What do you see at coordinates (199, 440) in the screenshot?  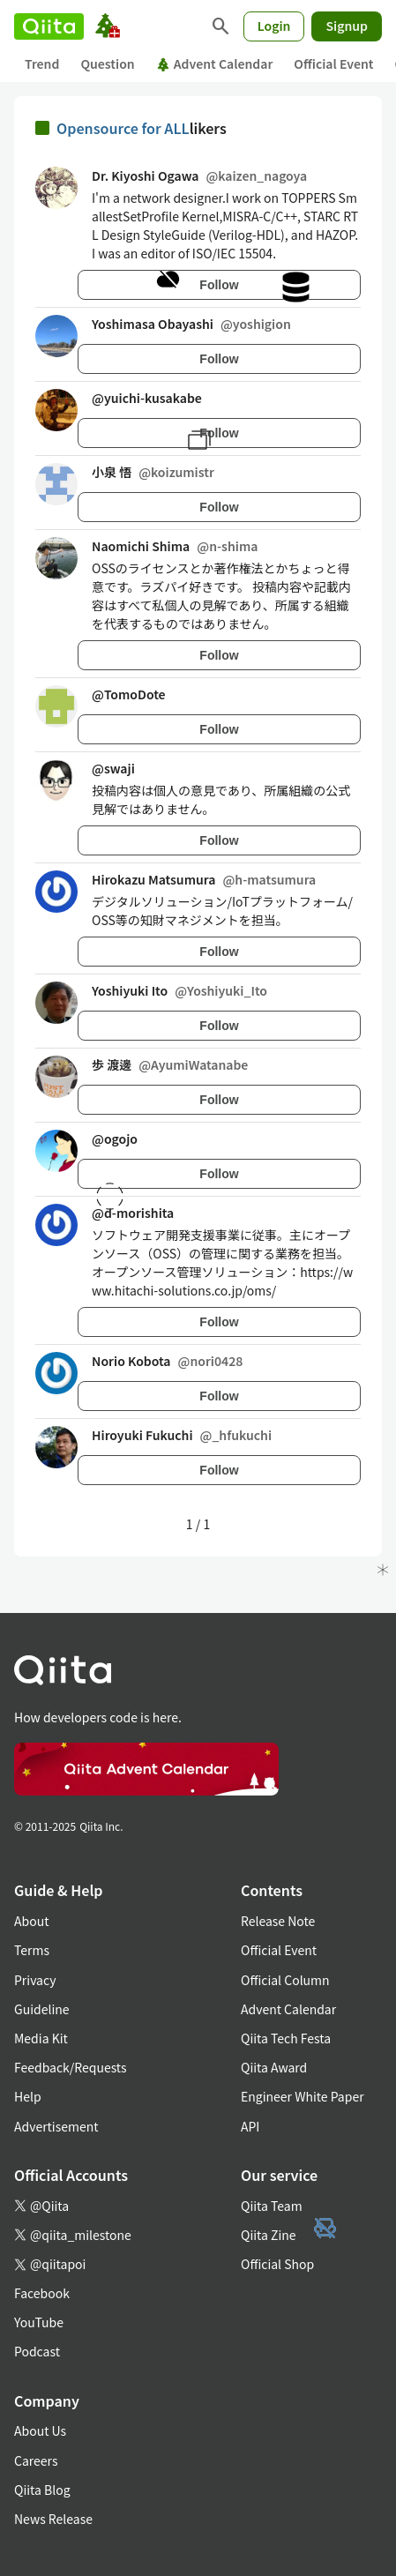 I see `view stacked cards or layers` at bounding box center [199, 440].